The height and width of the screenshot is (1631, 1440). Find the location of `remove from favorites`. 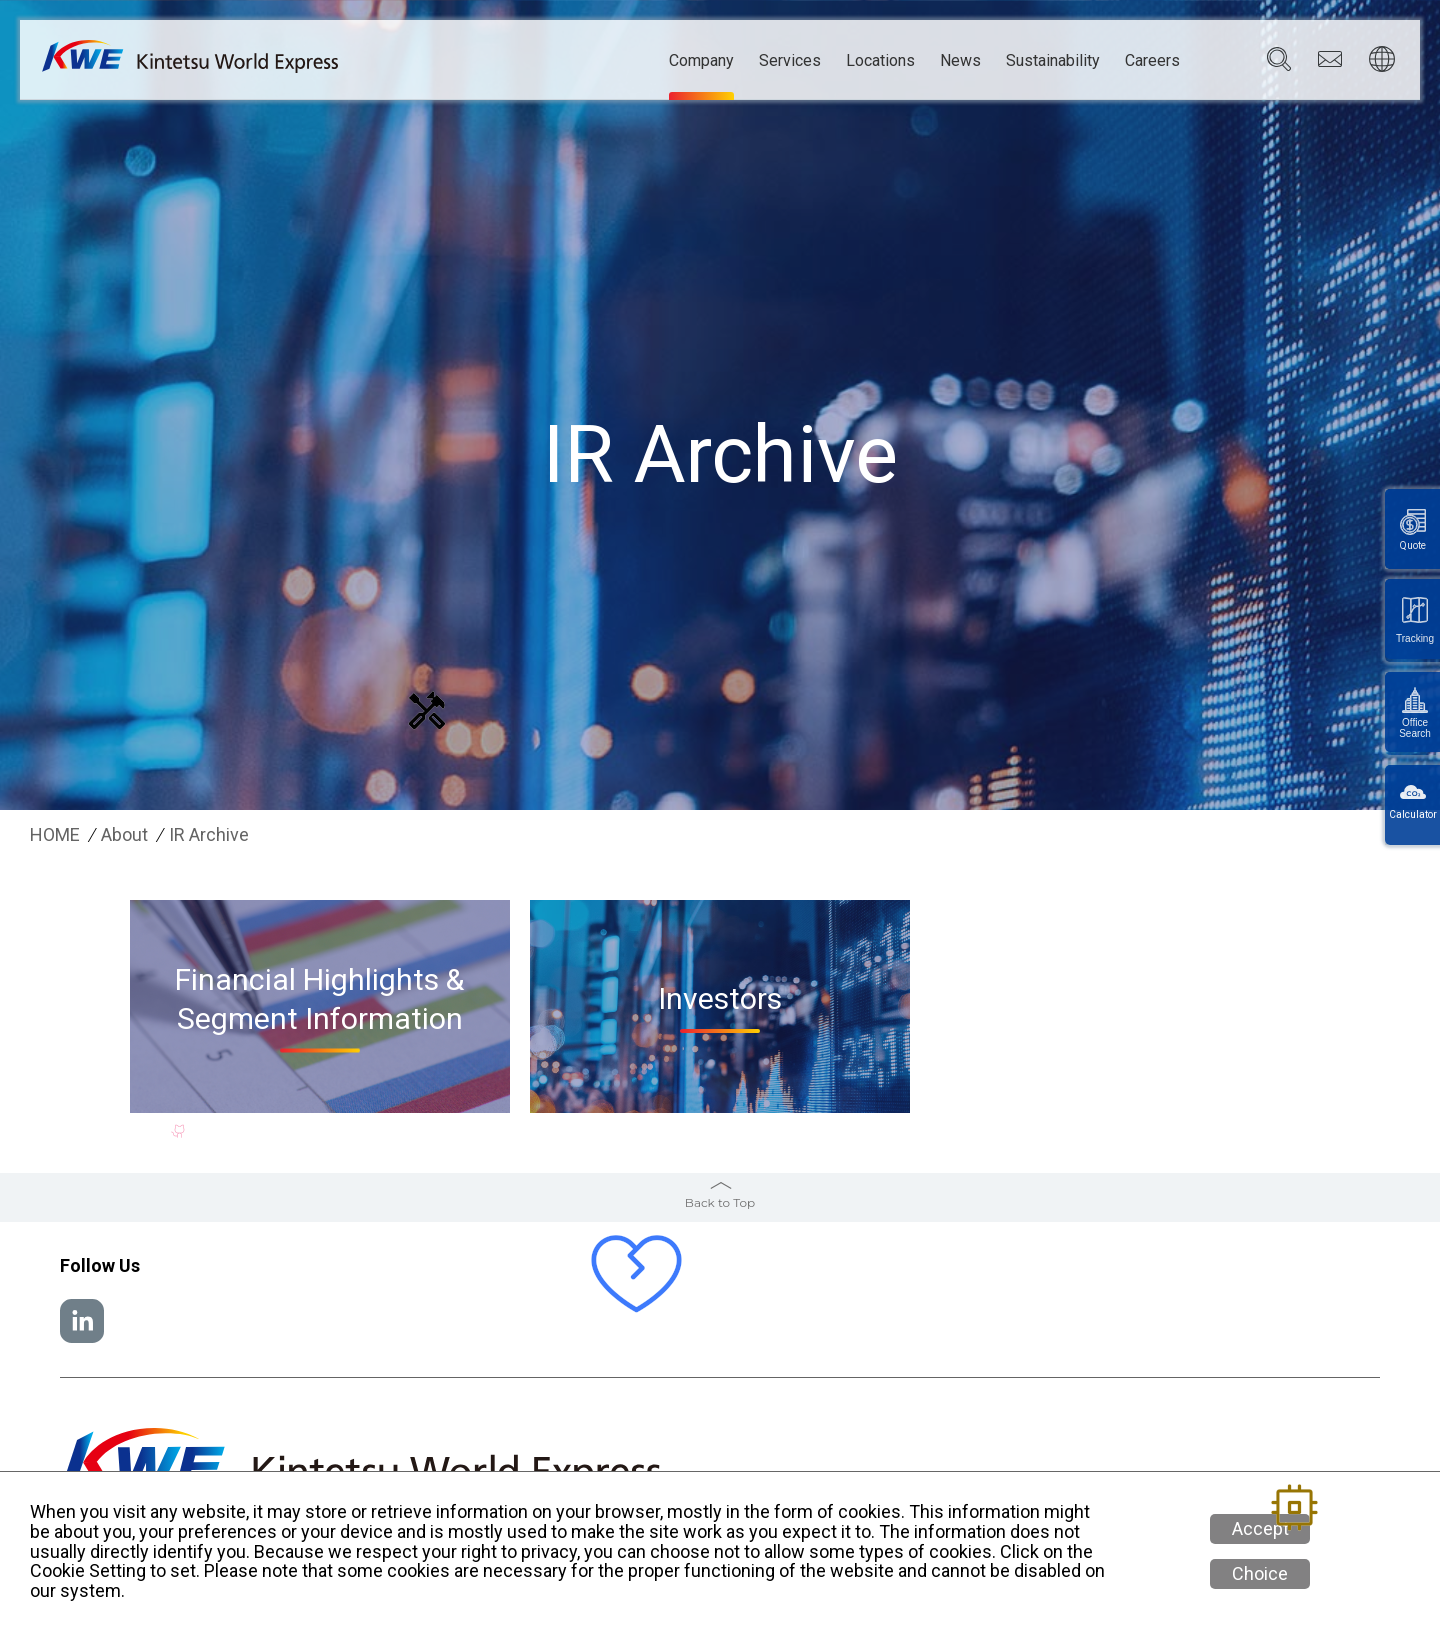

remove from favorites is located at coordinates (636, 1270).